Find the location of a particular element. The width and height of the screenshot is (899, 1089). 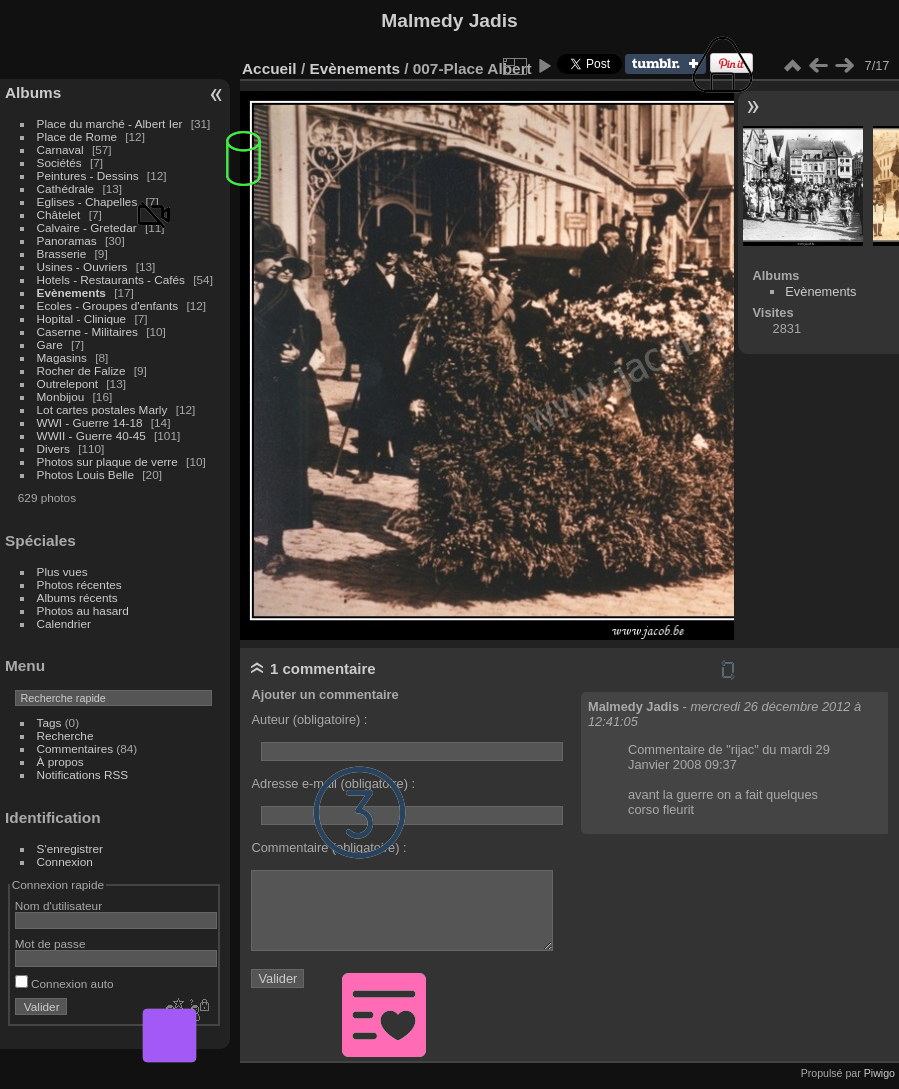

rotate device orientation is located at coordinates (728, 670).